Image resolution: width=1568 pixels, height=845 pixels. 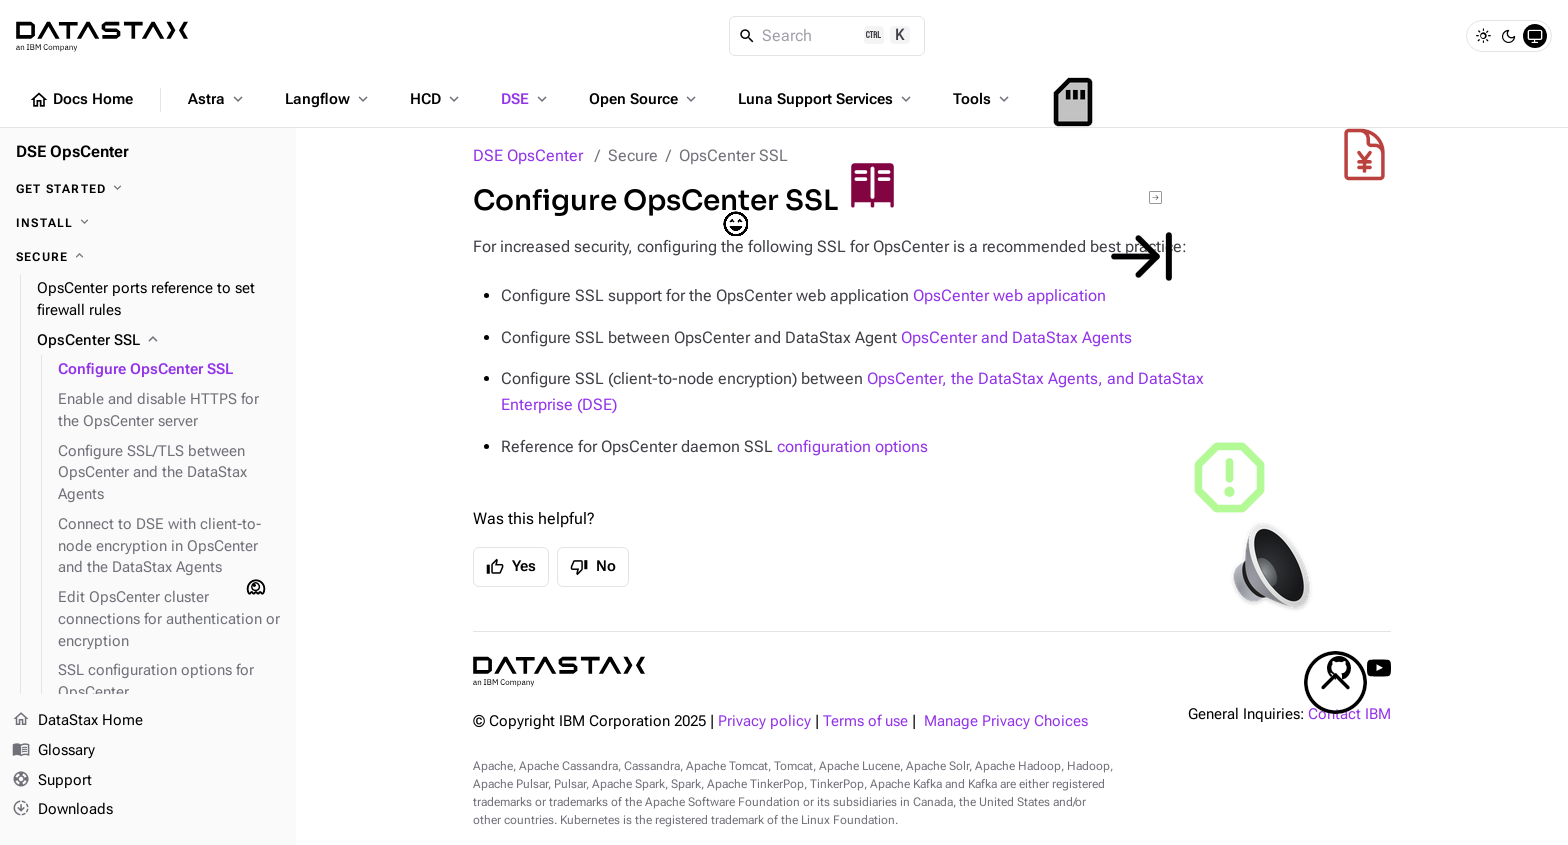 I want to click on navigate to the next item or screen, so click(x=1155, y=197).